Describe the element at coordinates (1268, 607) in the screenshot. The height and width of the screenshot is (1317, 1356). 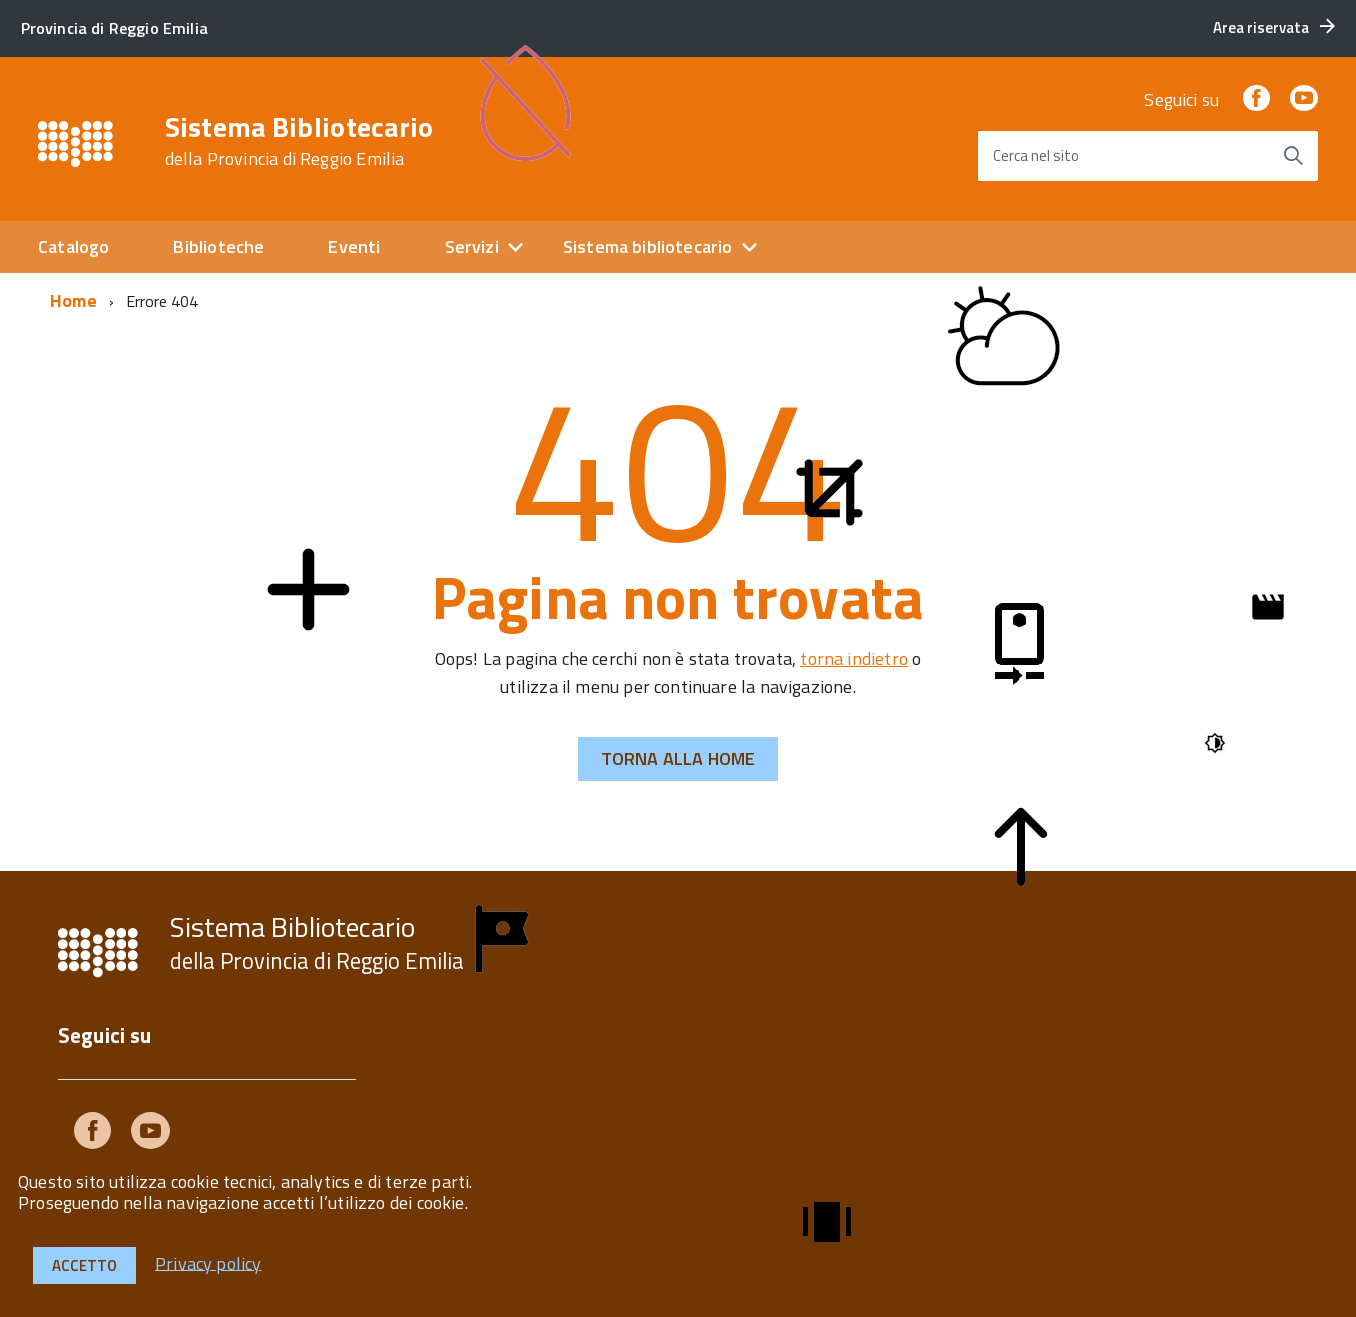
I see `access video or movie content` at that location.